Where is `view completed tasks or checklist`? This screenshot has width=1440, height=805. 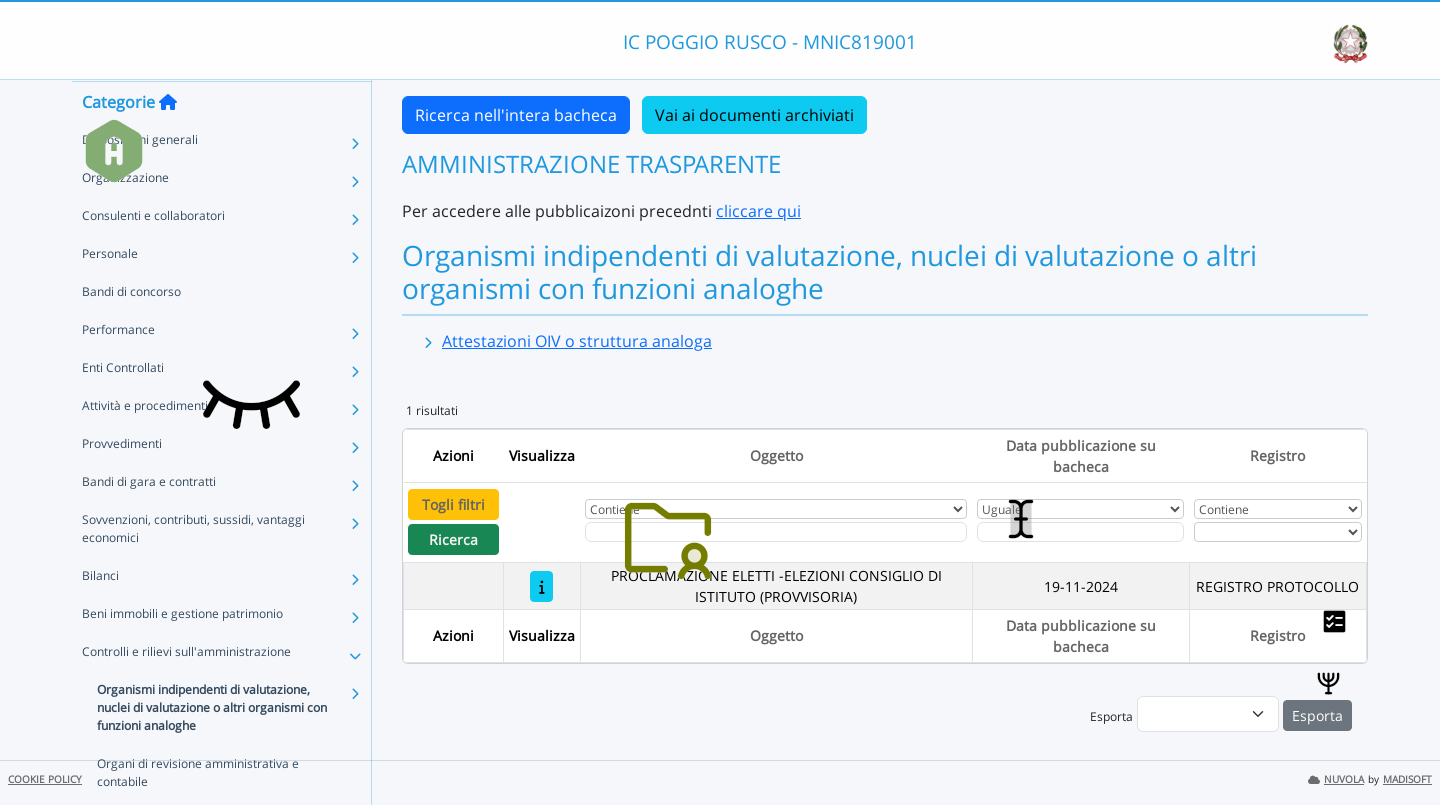
view completed tasks or checklist is located at coordinates (1334, 621).